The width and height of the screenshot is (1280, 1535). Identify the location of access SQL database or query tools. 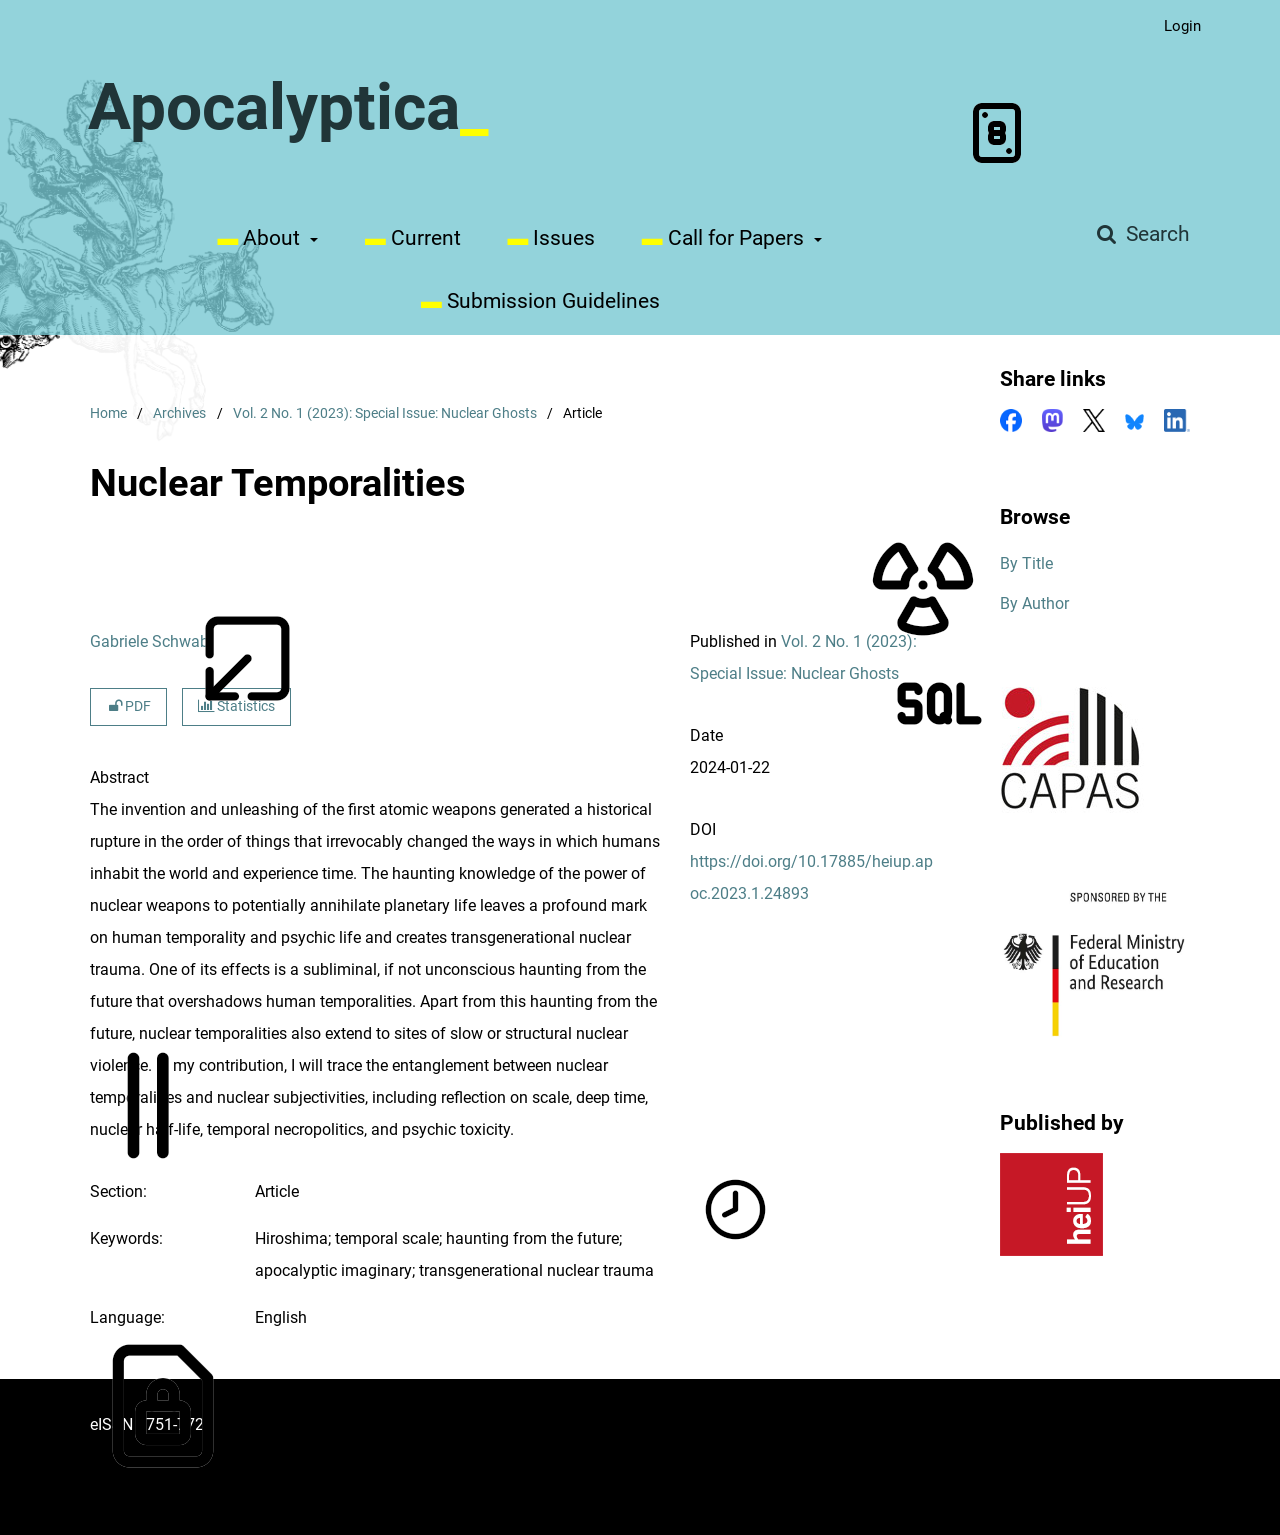
(939, 703).